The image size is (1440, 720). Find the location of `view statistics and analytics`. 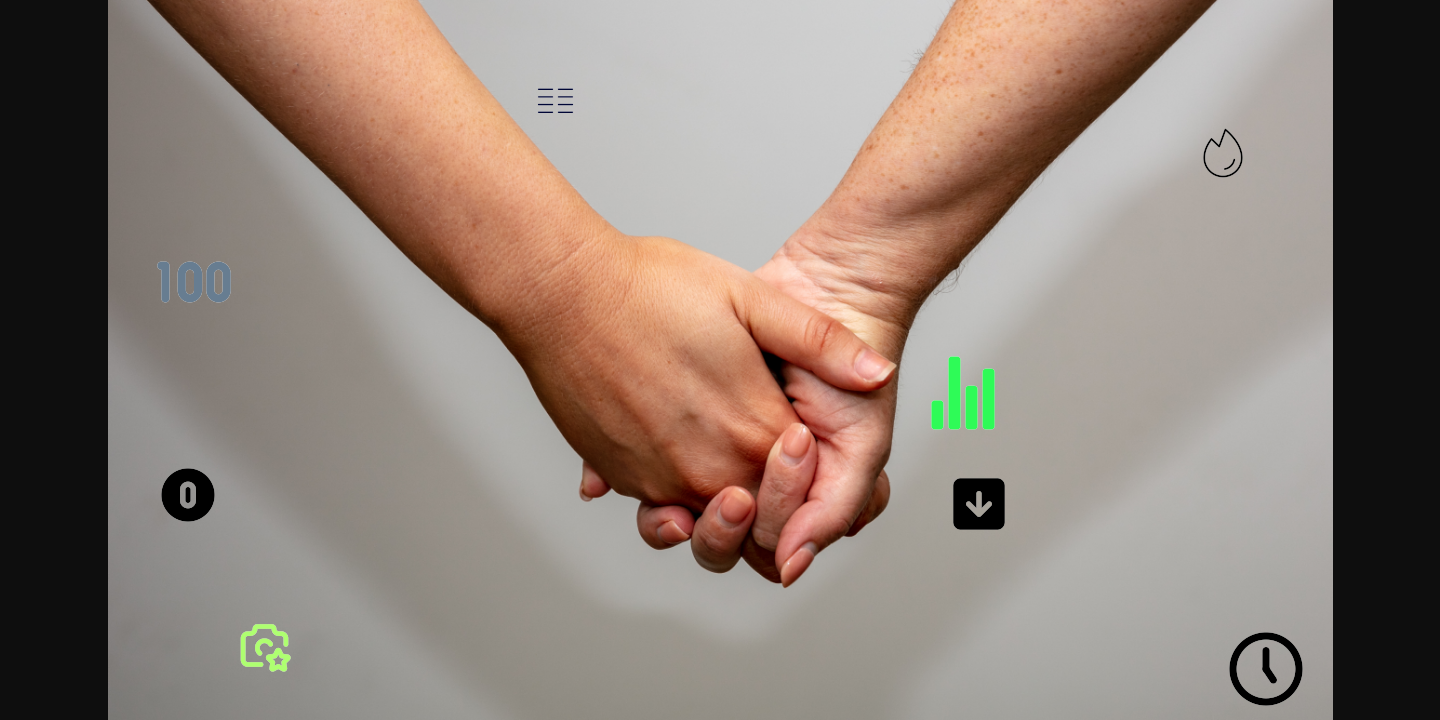

view statistics and analytics is located at coordinates (963, 393).